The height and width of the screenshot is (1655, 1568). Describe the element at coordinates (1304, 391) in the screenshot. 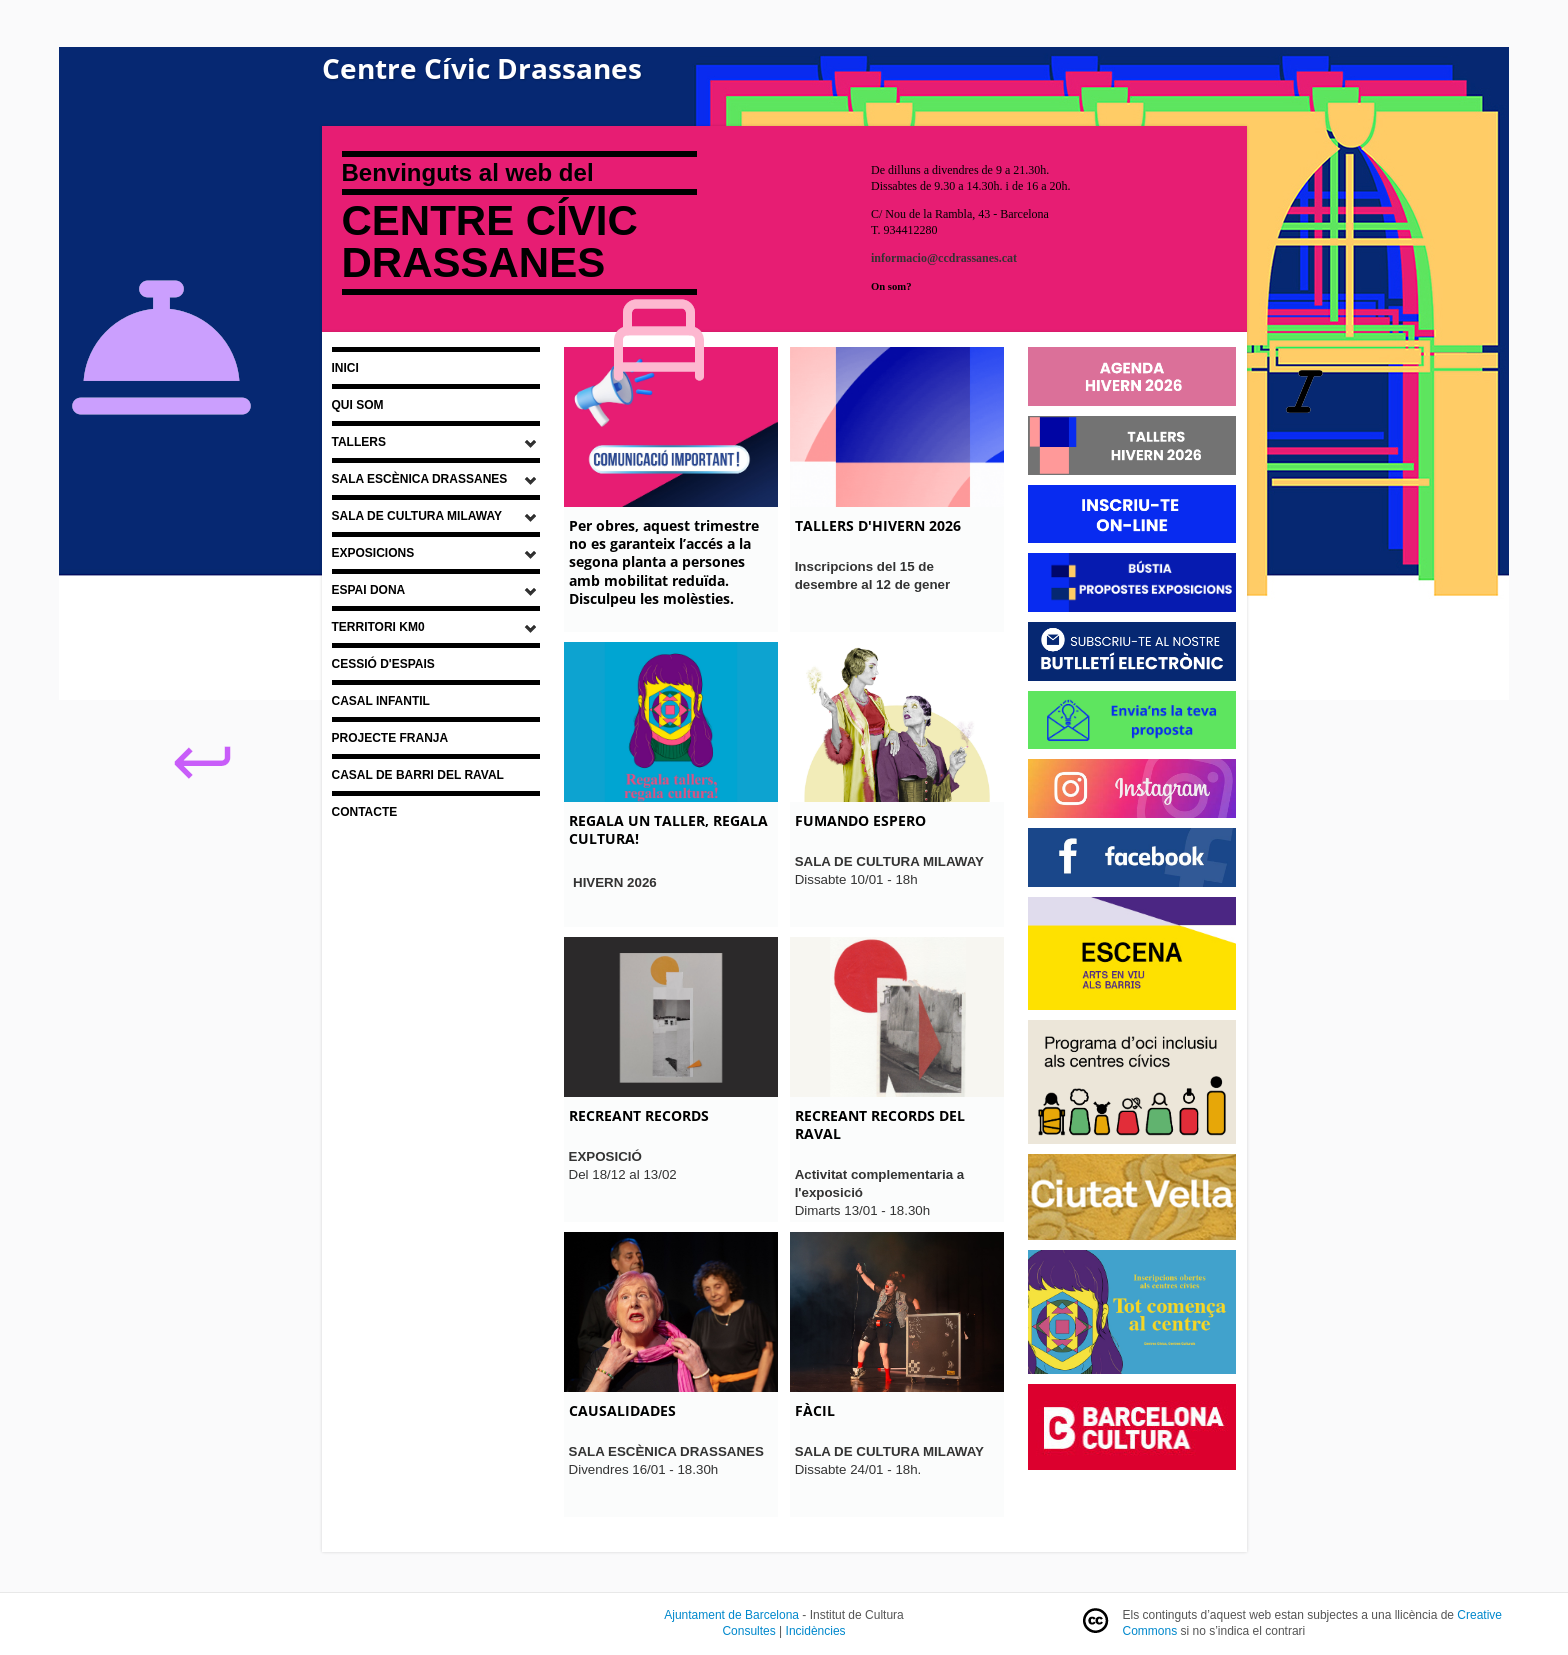

I see `apply italic formatting to selected text` at that location.